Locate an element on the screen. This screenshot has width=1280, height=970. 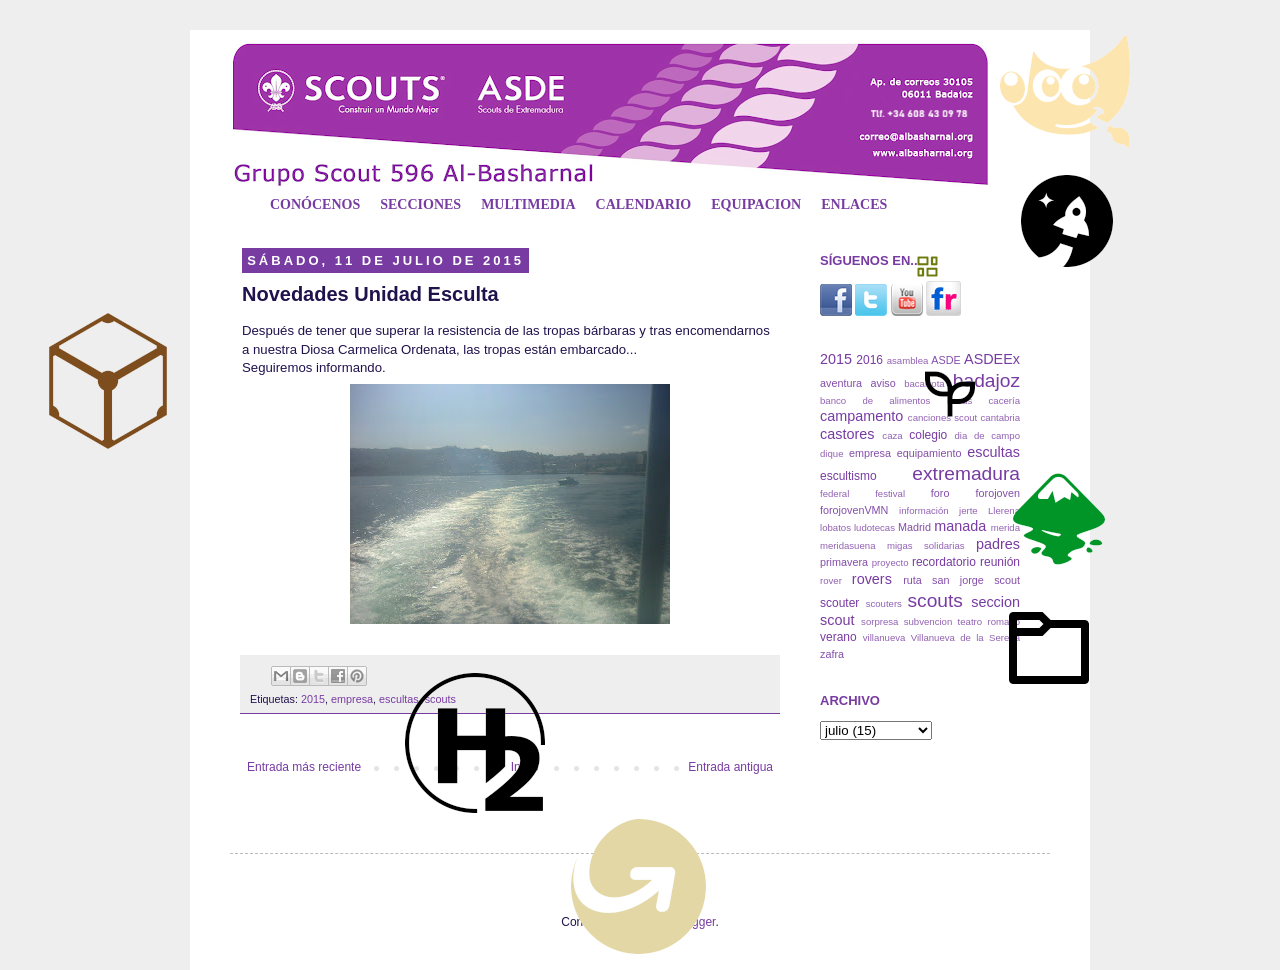
indicates eco-friendly or sustainable option is located at coordinates (950, 394).